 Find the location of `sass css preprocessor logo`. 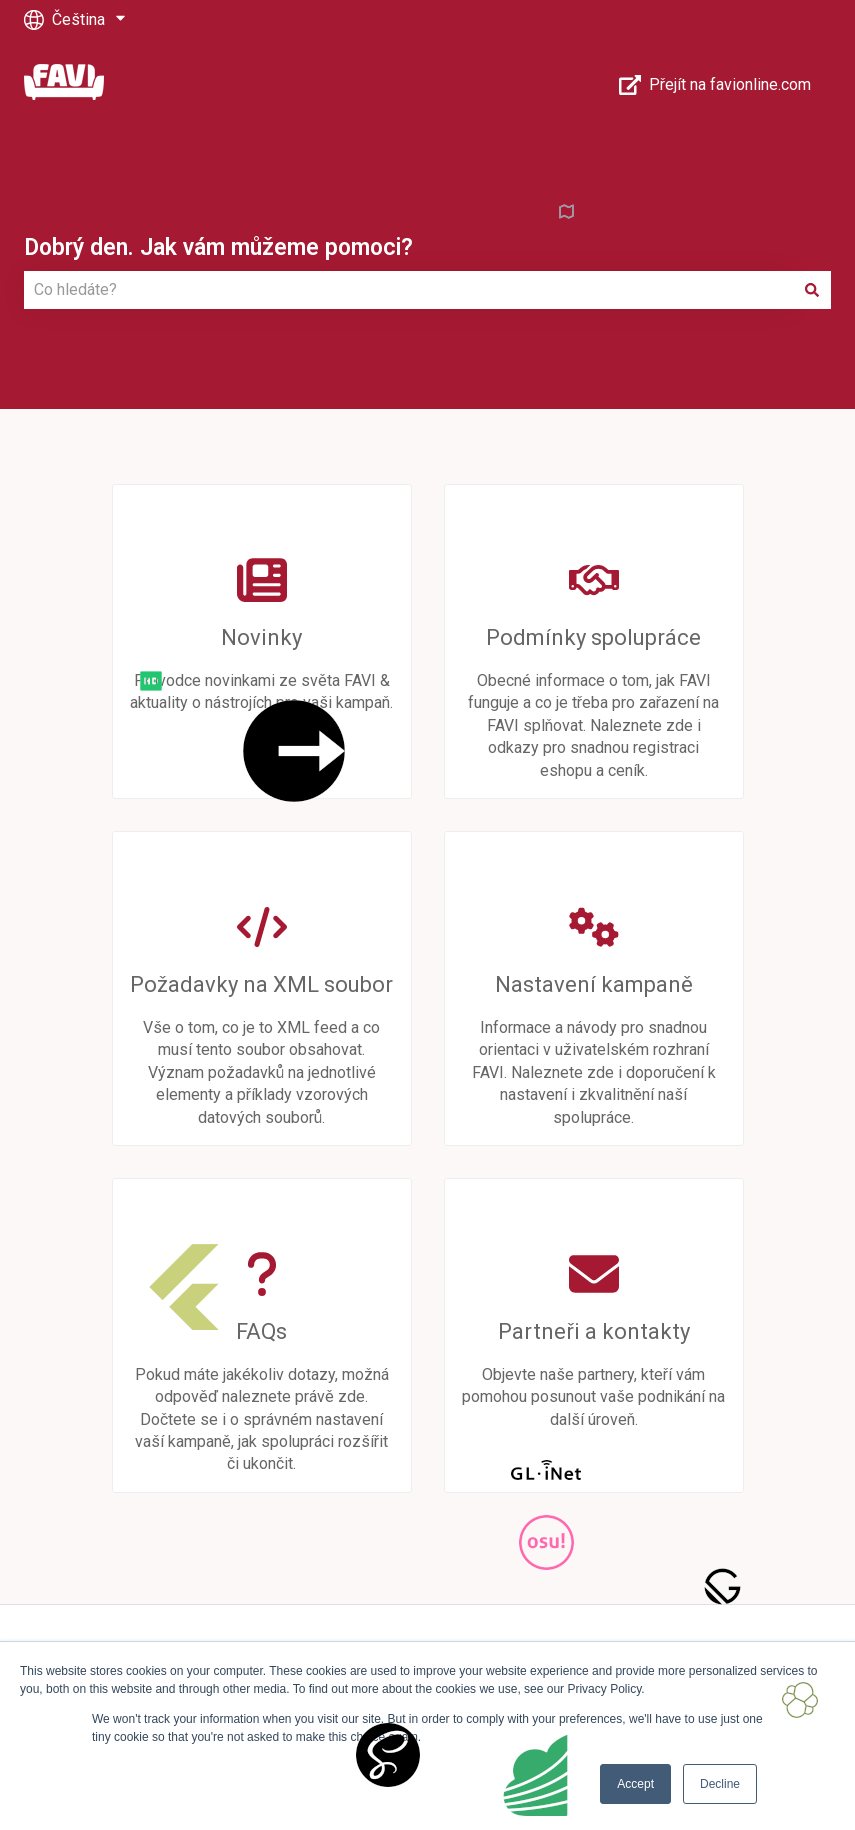

sass css preprocessor logo is located at coordinates (388, 1755).